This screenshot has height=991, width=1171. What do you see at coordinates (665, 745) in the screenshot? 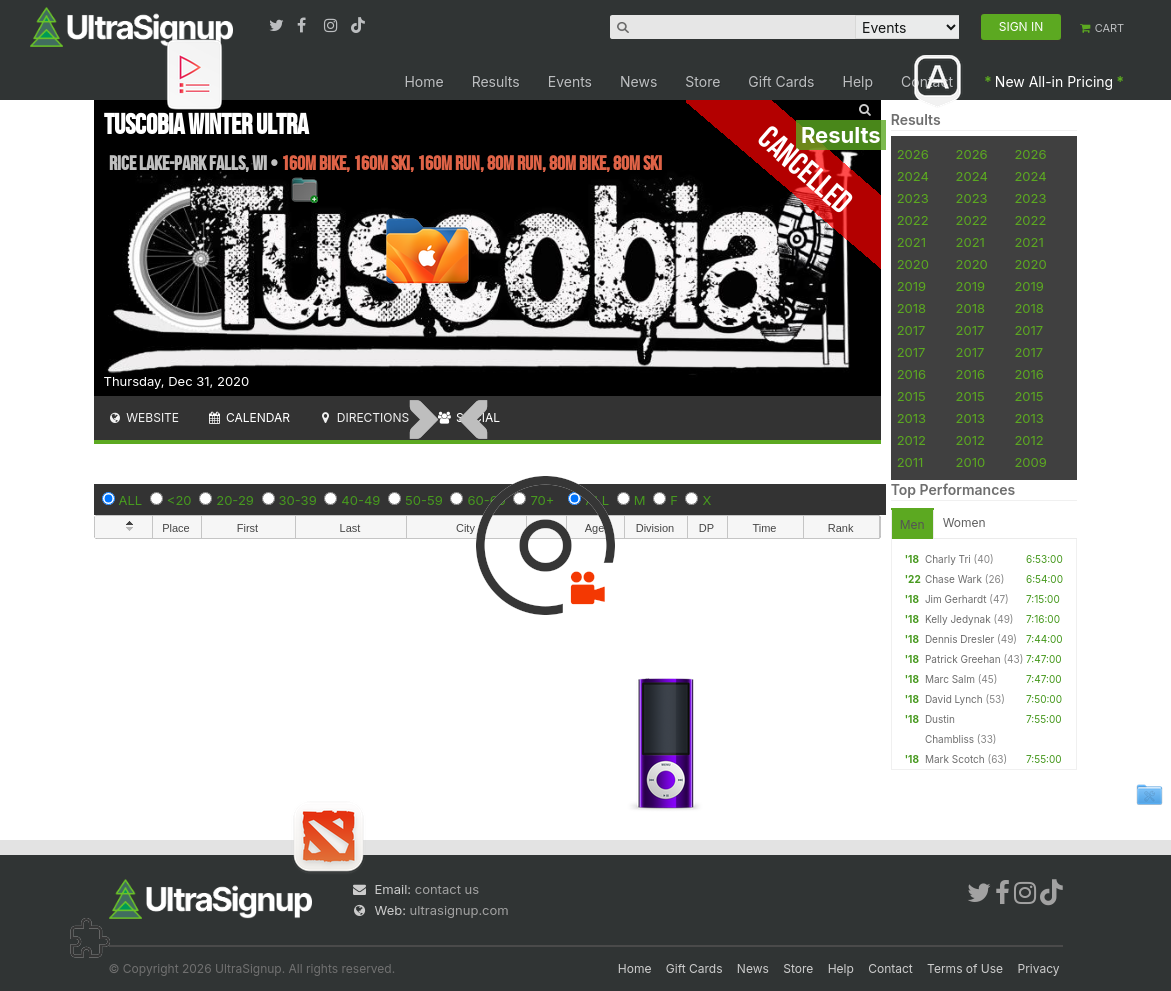
I see `indicates a connected iPod nano device` at bounding box center [665, 745].